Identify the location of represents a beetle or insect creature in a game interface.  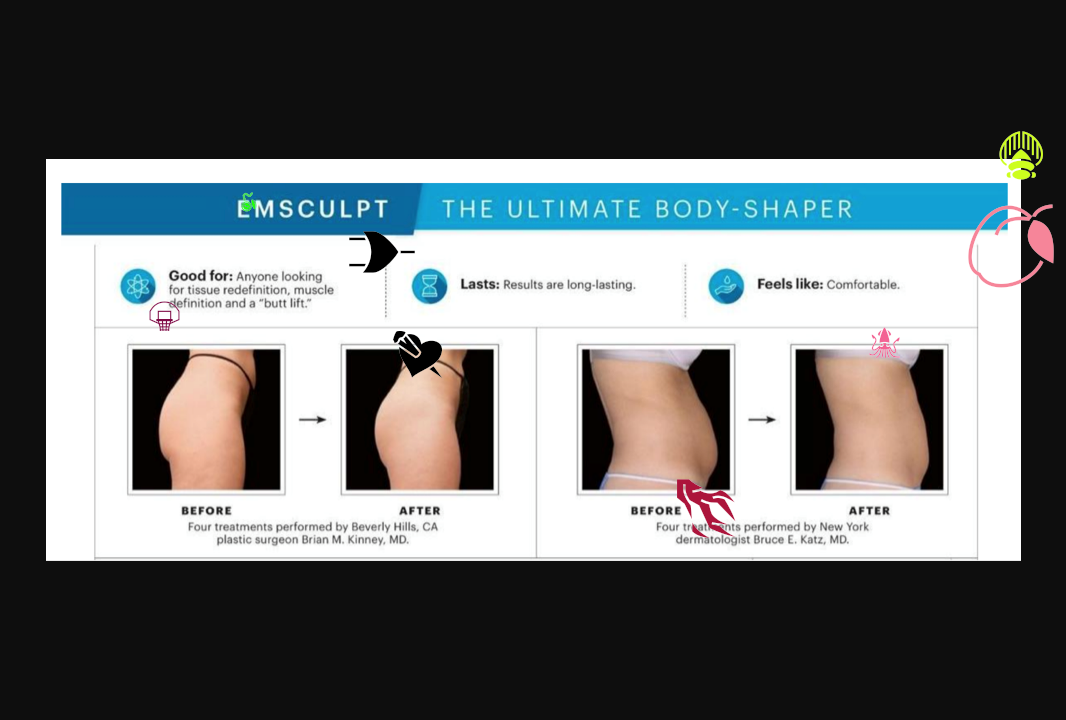
(1021, 156).